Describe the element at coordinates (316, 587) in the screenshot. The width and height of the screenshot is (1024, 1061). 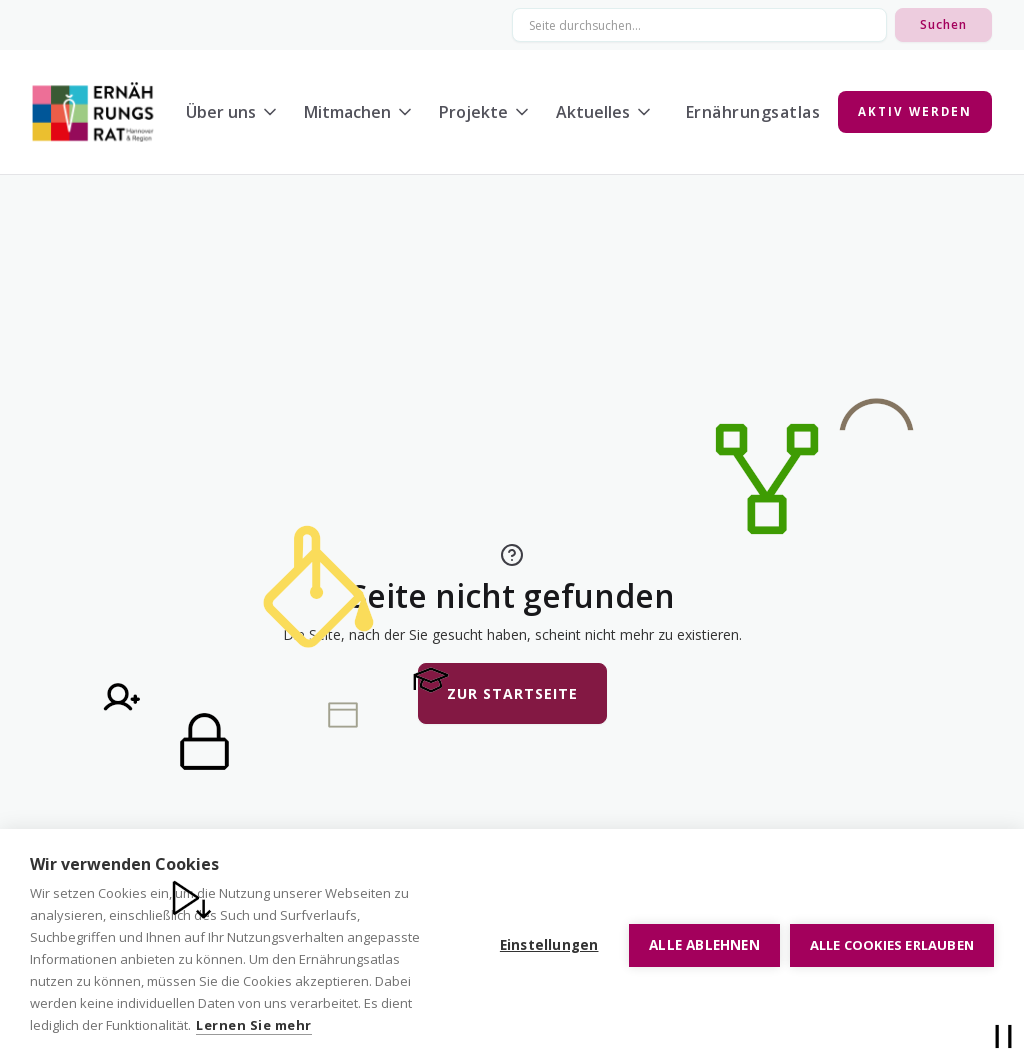
I see `change theme or color settings` at that location.